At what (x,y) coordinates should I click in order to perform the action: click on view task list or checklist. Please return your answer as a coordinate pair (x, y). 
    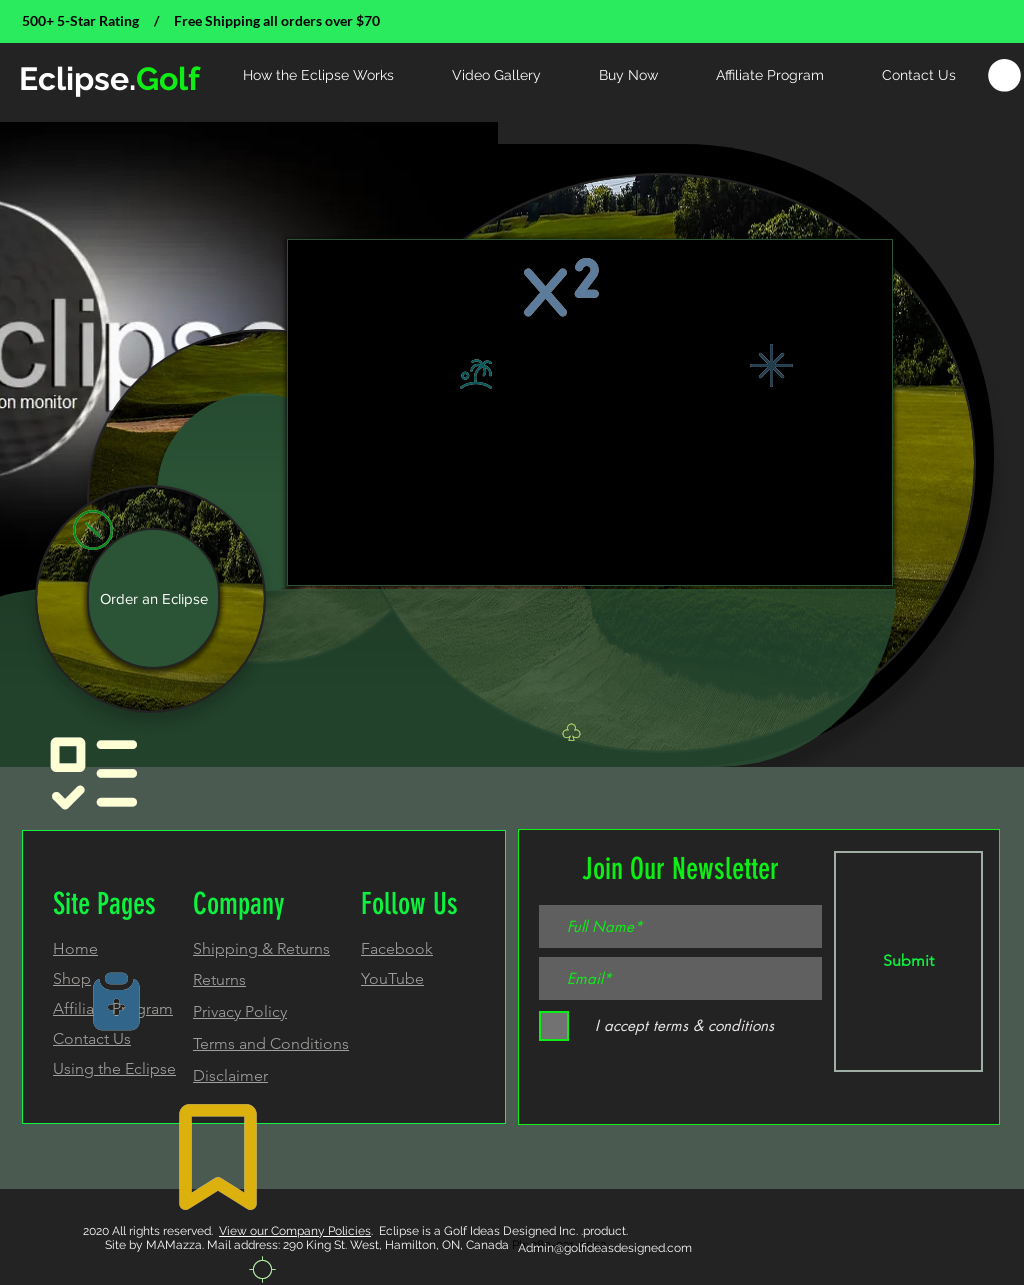
    Looking at the image, I should click on (91, 772).